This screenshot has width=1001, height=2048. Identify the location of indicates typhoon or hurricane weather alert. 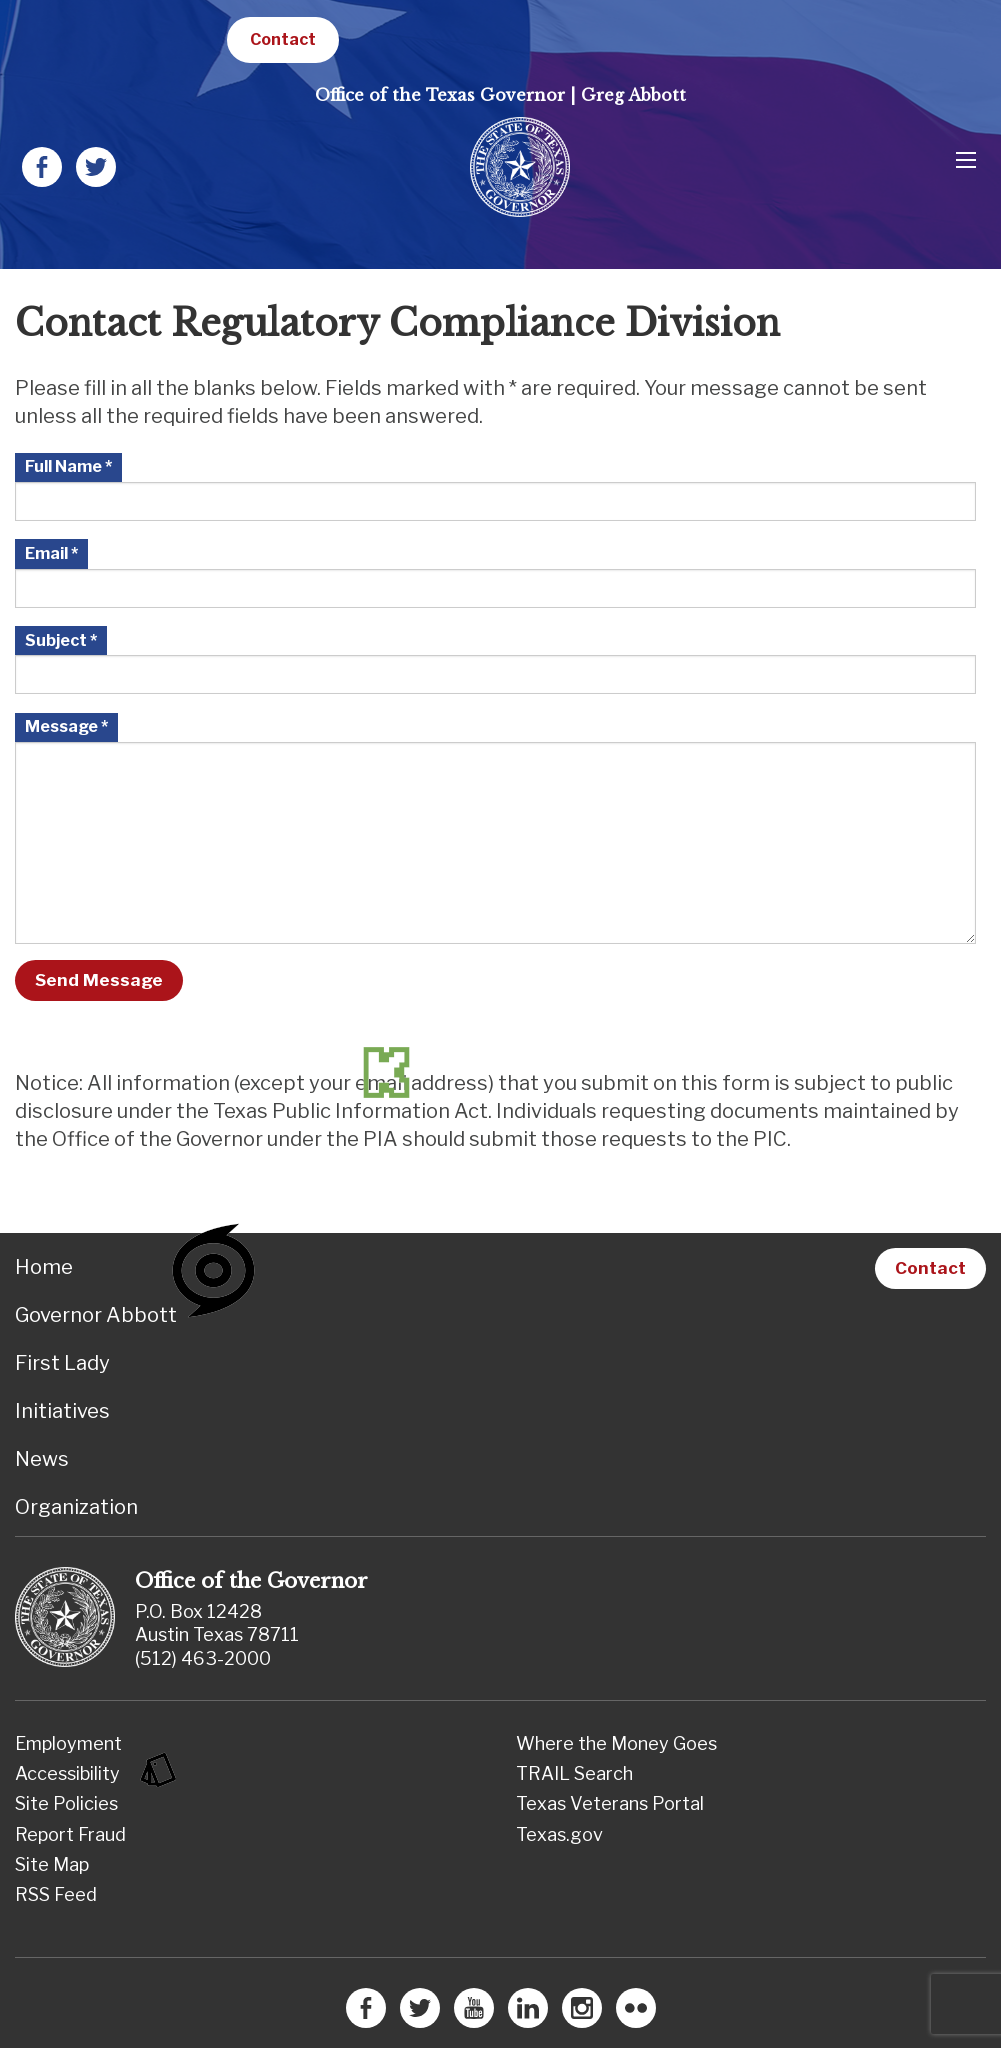
(213, 1270).